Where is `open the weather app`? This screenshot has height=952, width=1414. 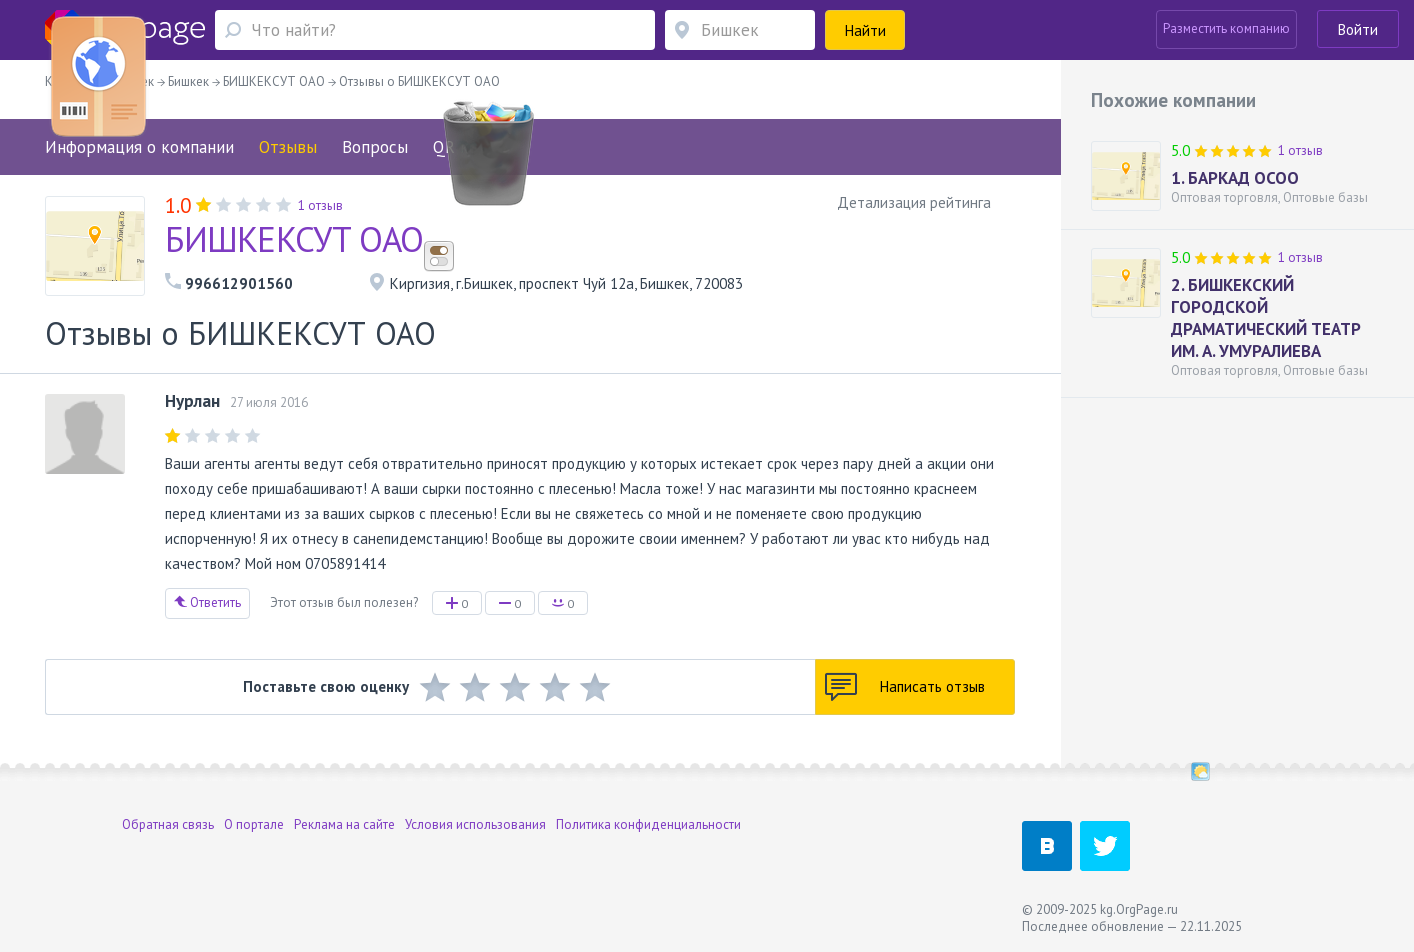 open the weather app is located at coordinates (1200, 771).